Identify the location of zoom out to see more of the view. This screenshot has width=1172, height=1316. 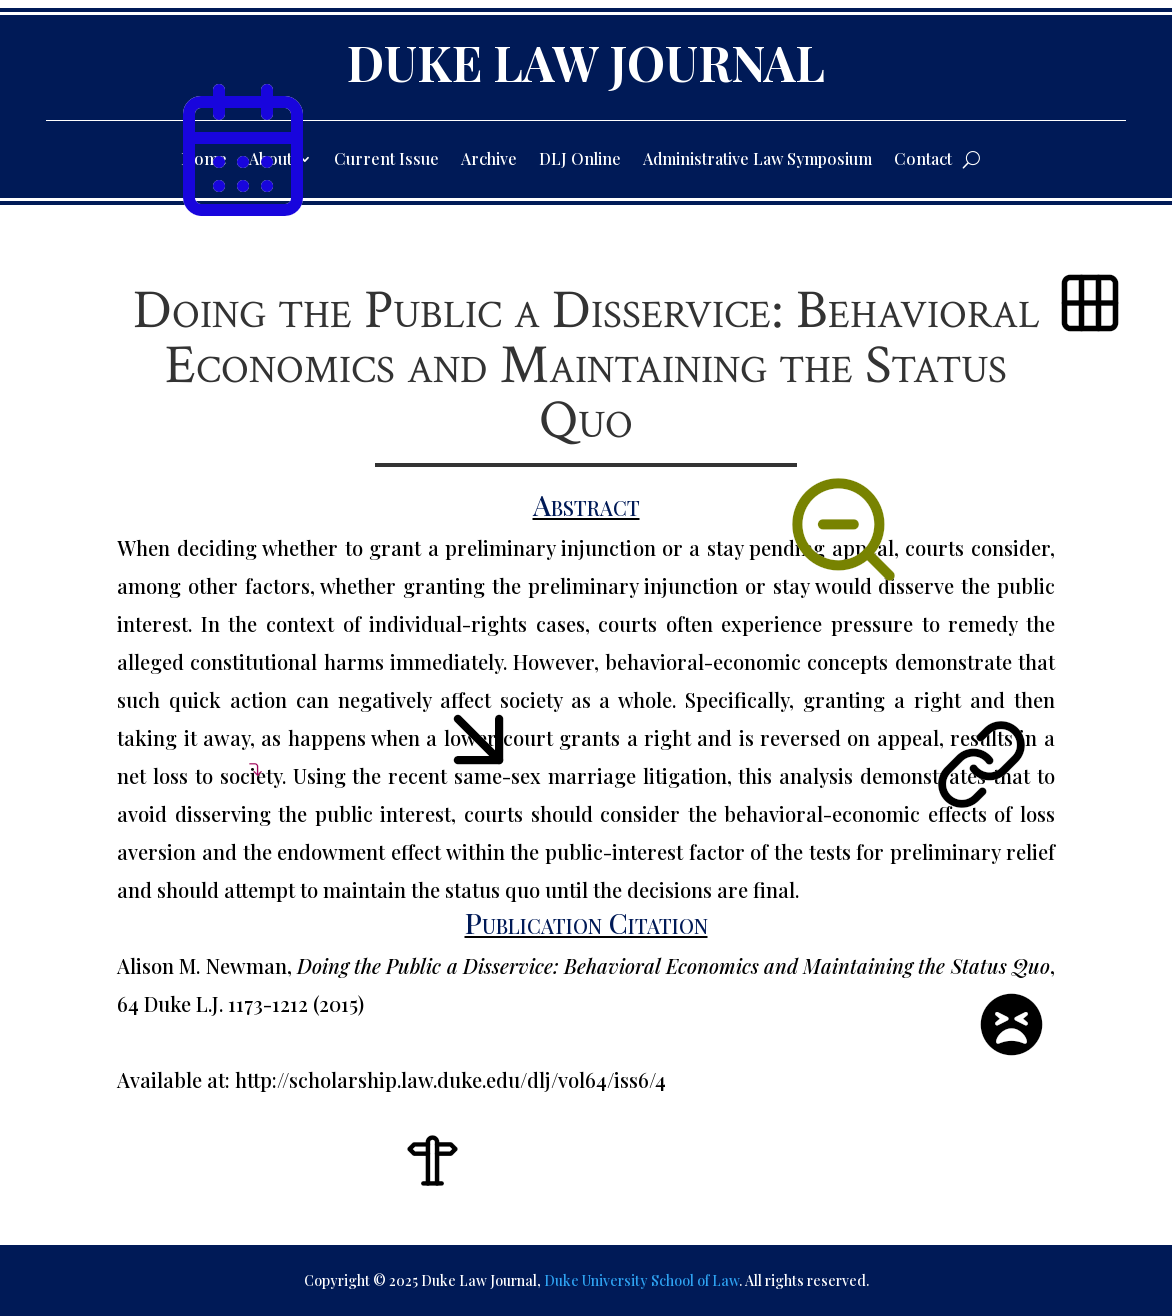
(843, 529).